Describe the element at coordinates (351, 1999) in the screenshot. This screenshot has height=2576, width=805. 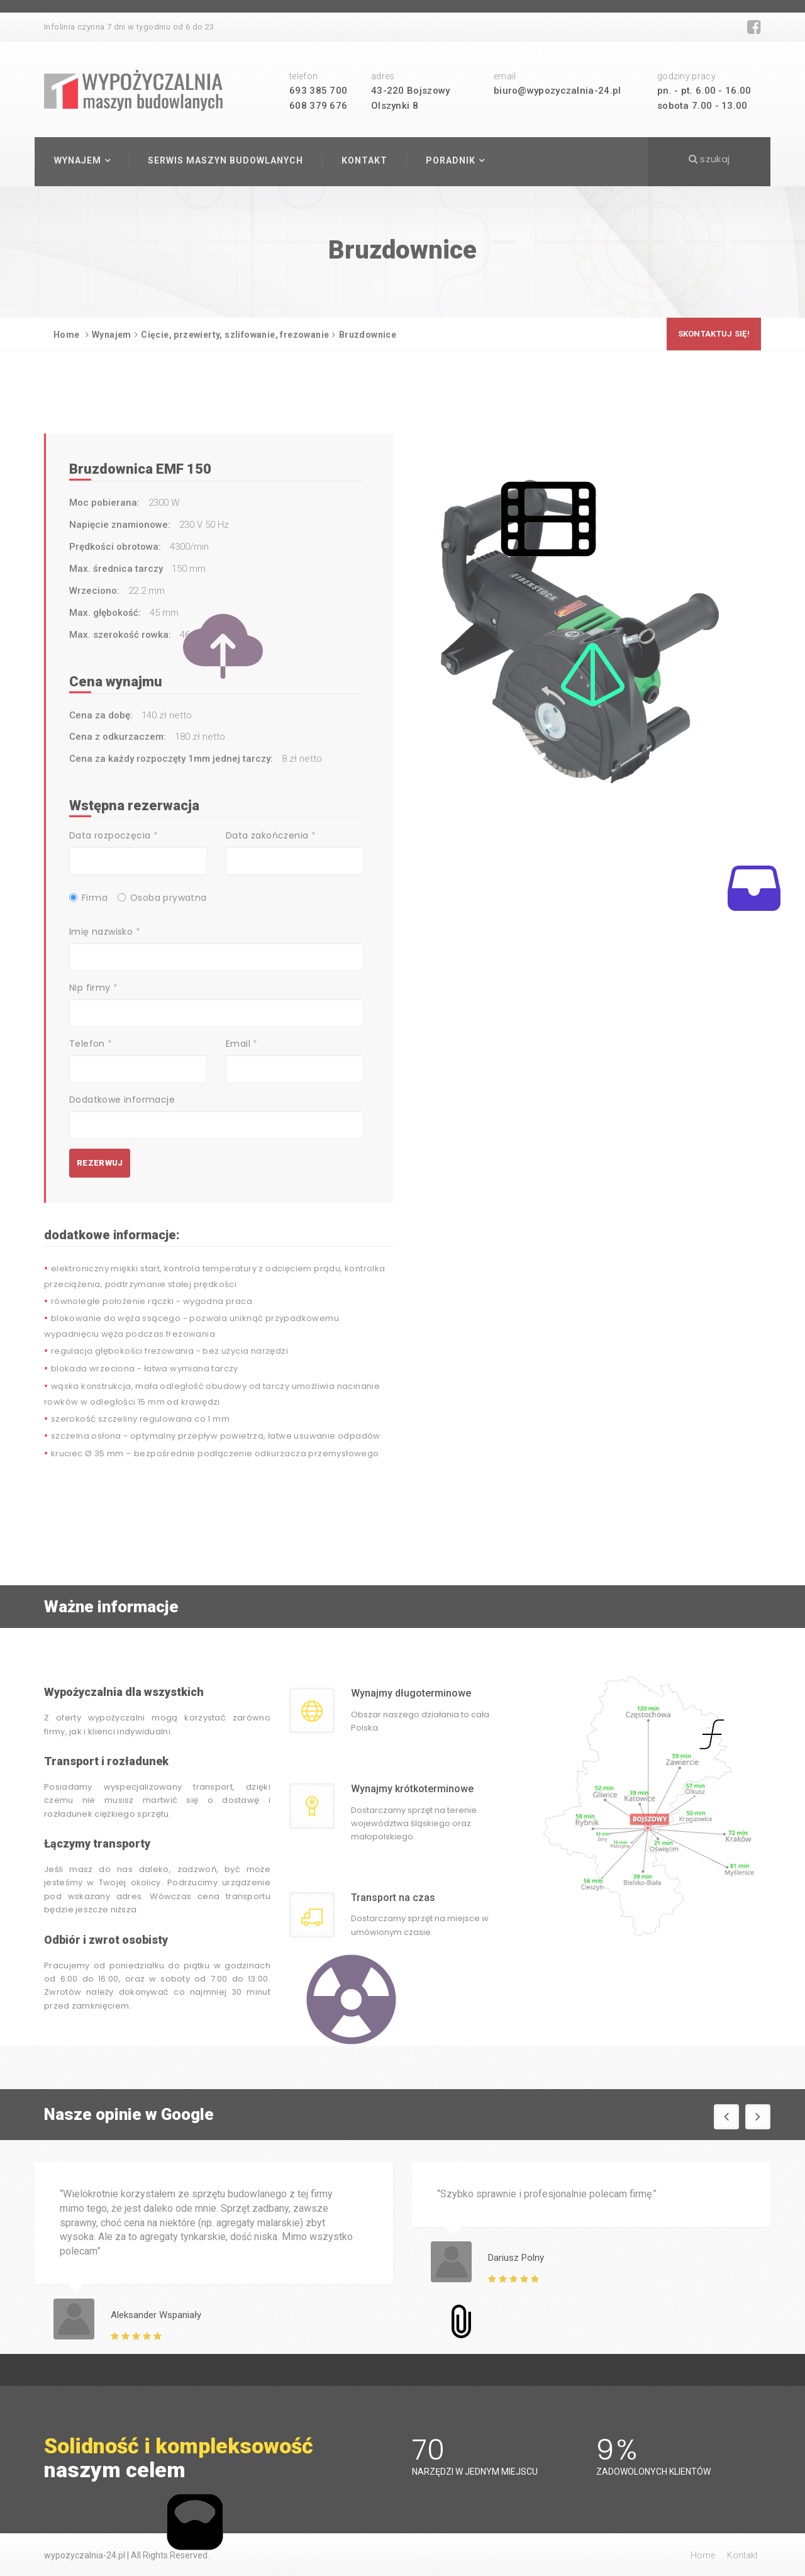
I see `indicates hazardous or radioactive content warning` at that location.